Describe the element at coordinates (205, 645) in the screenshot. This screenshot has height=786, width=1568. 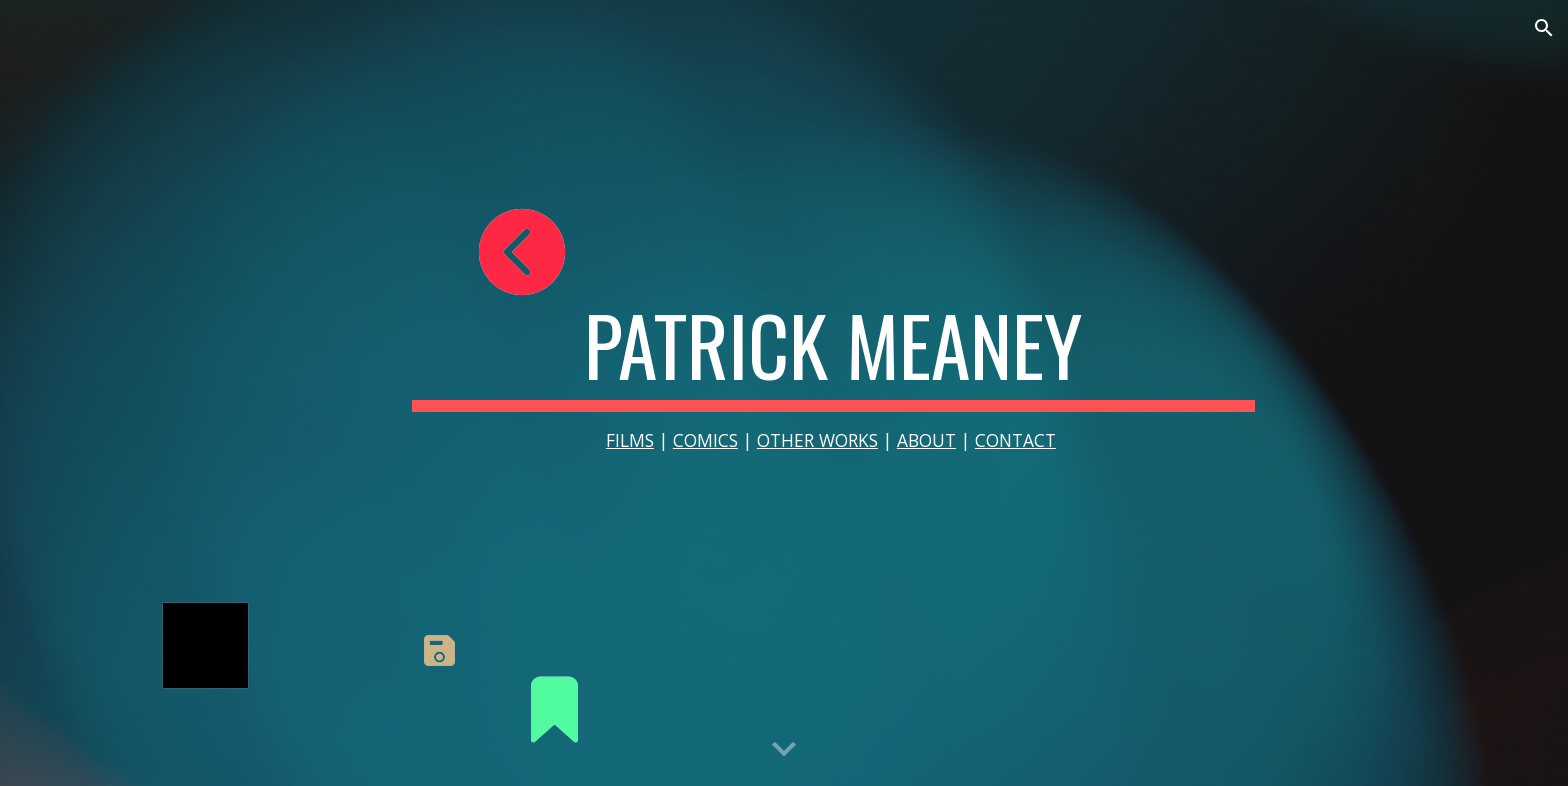
I see `stop media playback` at that location.